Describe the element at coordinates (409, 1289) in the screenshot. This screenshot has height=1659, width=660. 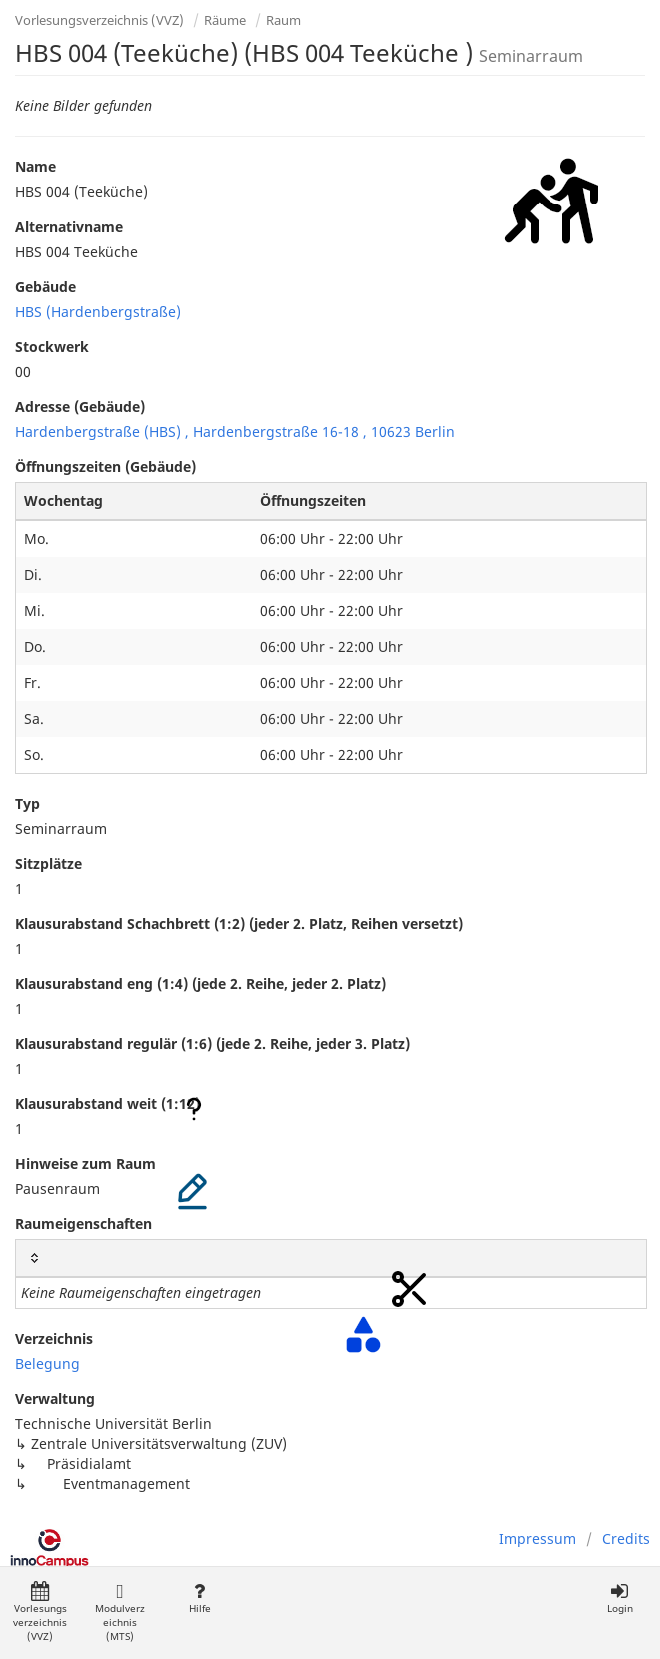
I see `cut selected content` at that location.